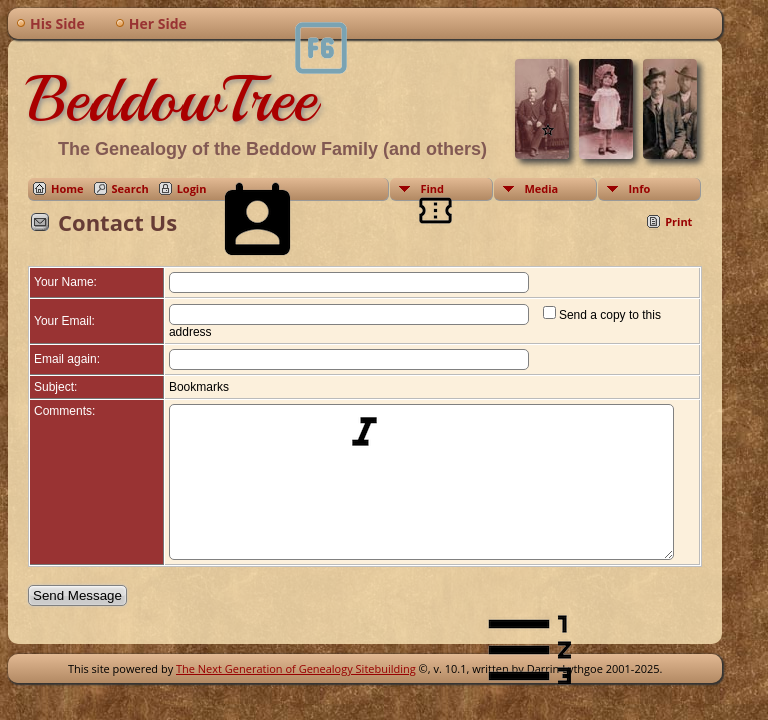 The image size is (768, 720). Describe the element at coordinates (321, 48) in the screenshot. I see `press F6 keyboard shortcut` at that location.